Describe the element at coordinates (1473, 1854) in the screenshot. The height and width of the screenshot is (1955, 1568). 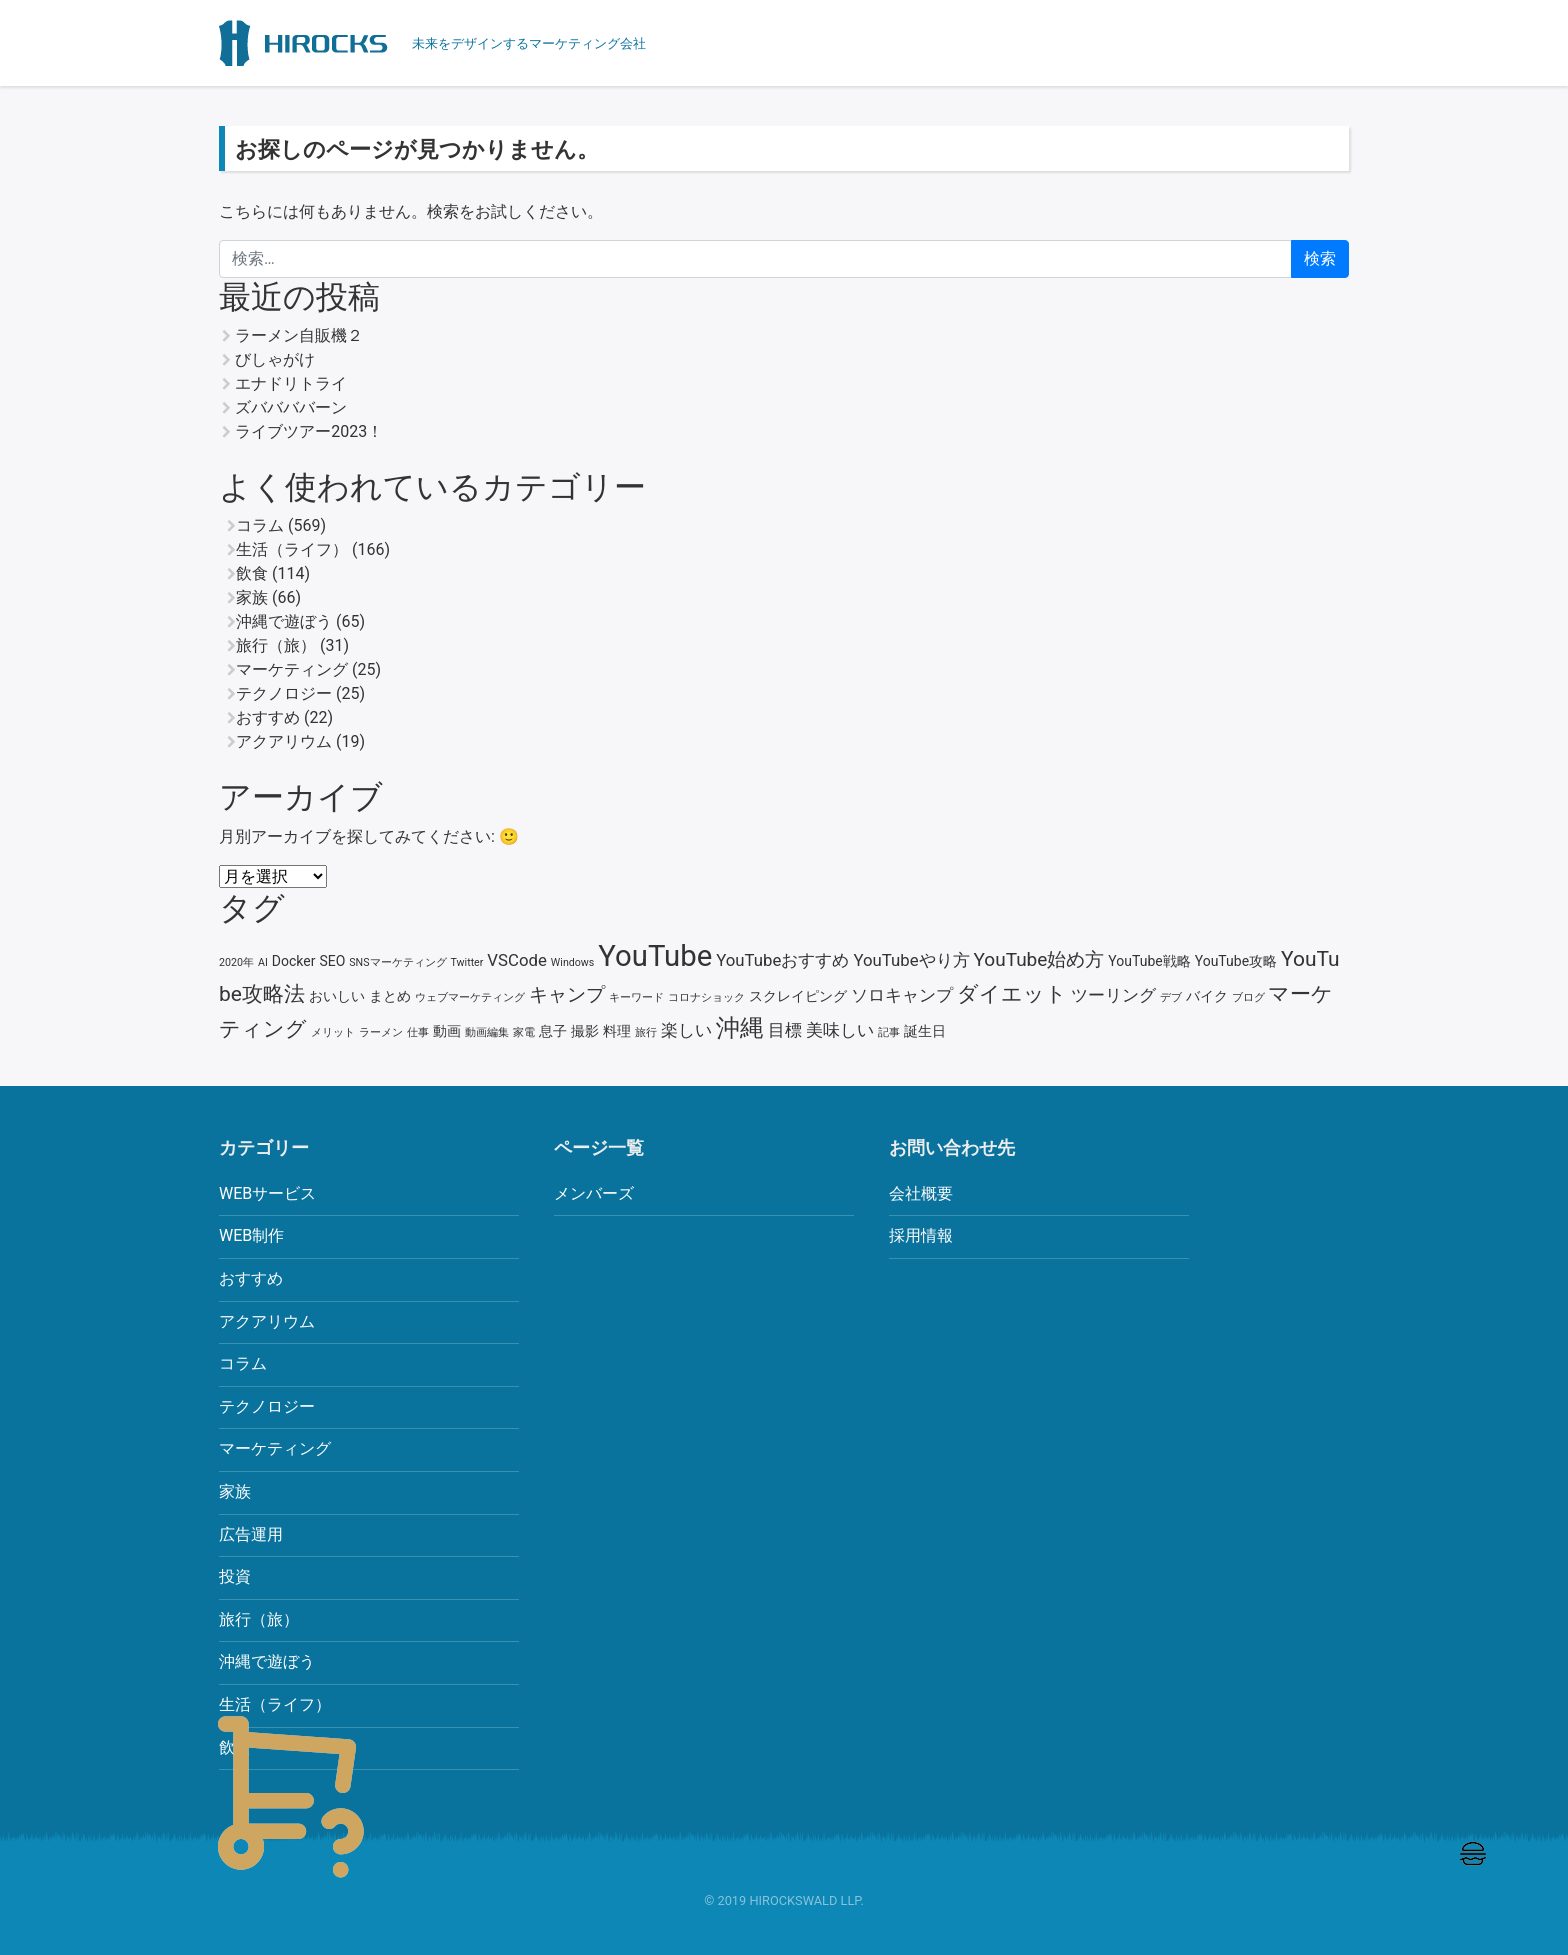
I see `food or restaurant category` at that location.